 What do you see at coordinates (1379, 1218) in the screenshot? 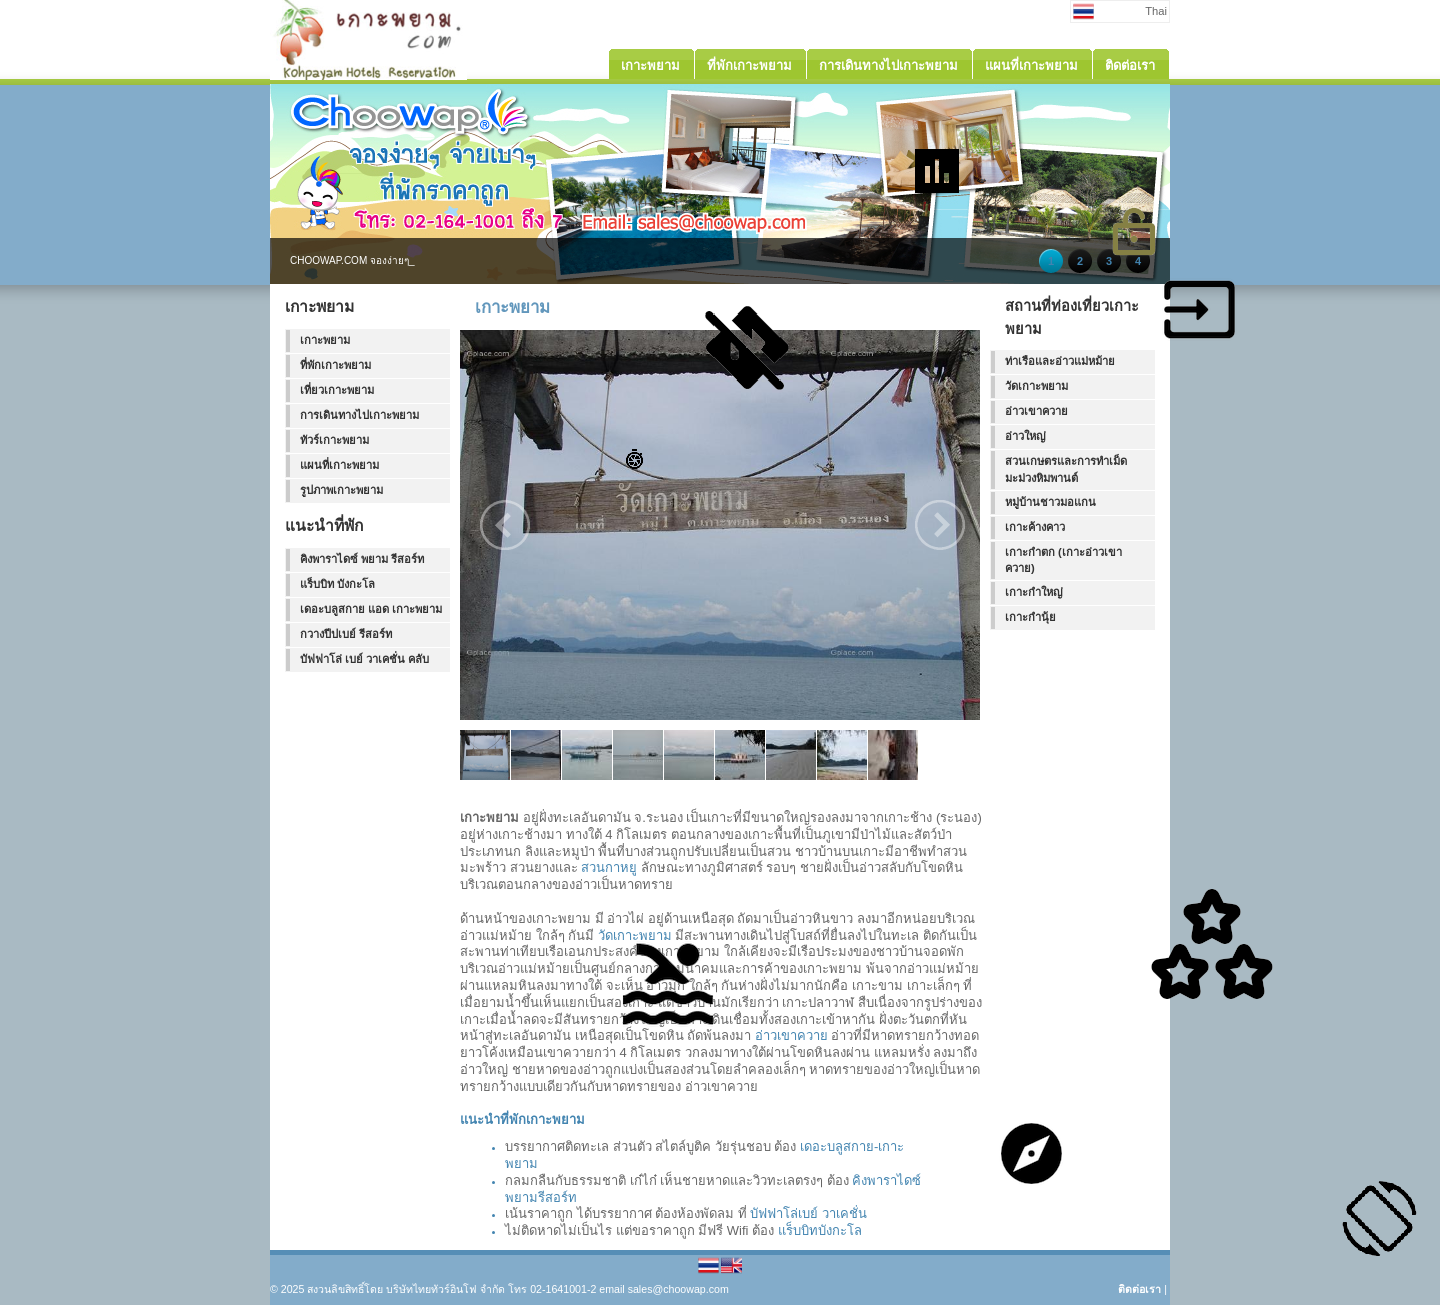
I see `rotate screen orientation` at bounding box center [1379, 1218].